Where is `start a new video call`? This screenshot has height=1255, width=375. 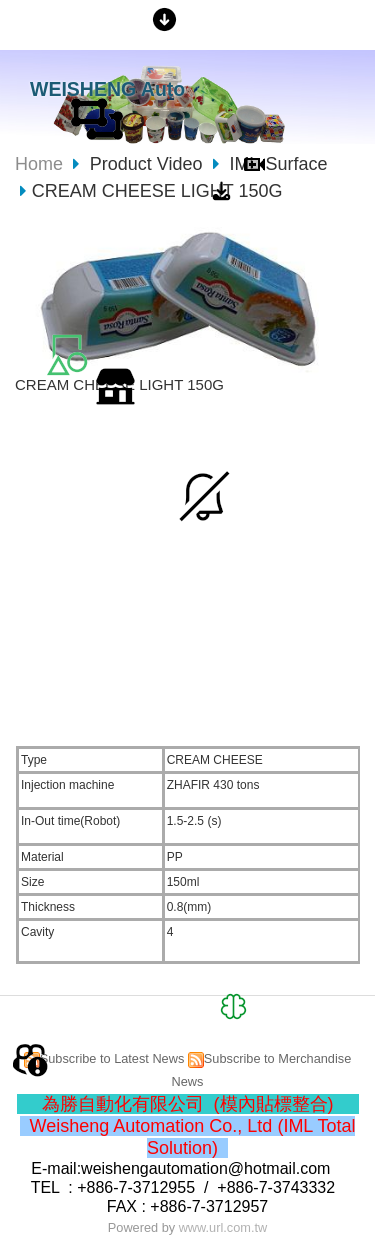 start a new video call is located at coordinates (254, 164).